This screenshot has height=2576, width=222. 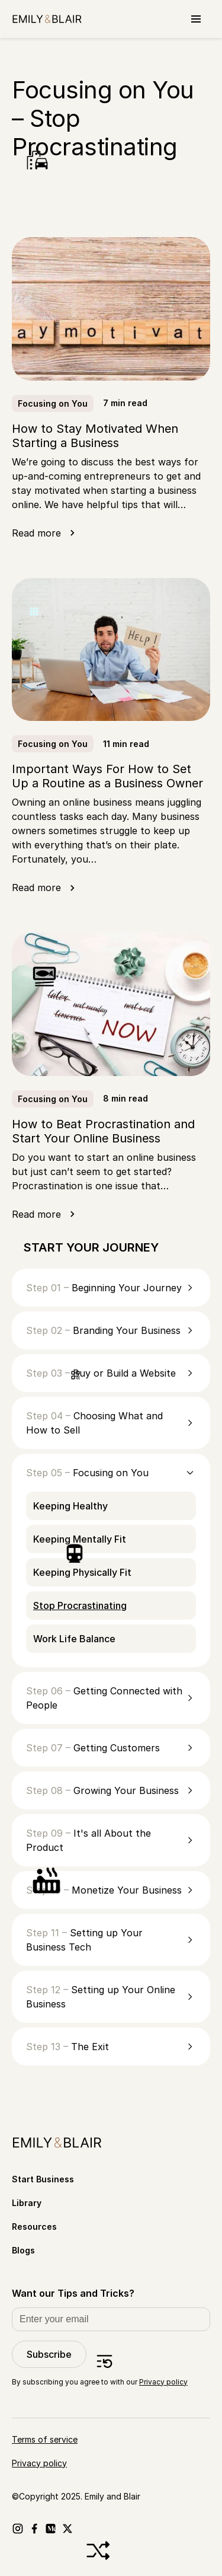 I want to click on access transportation or commute options, so click(x=37, y=160).